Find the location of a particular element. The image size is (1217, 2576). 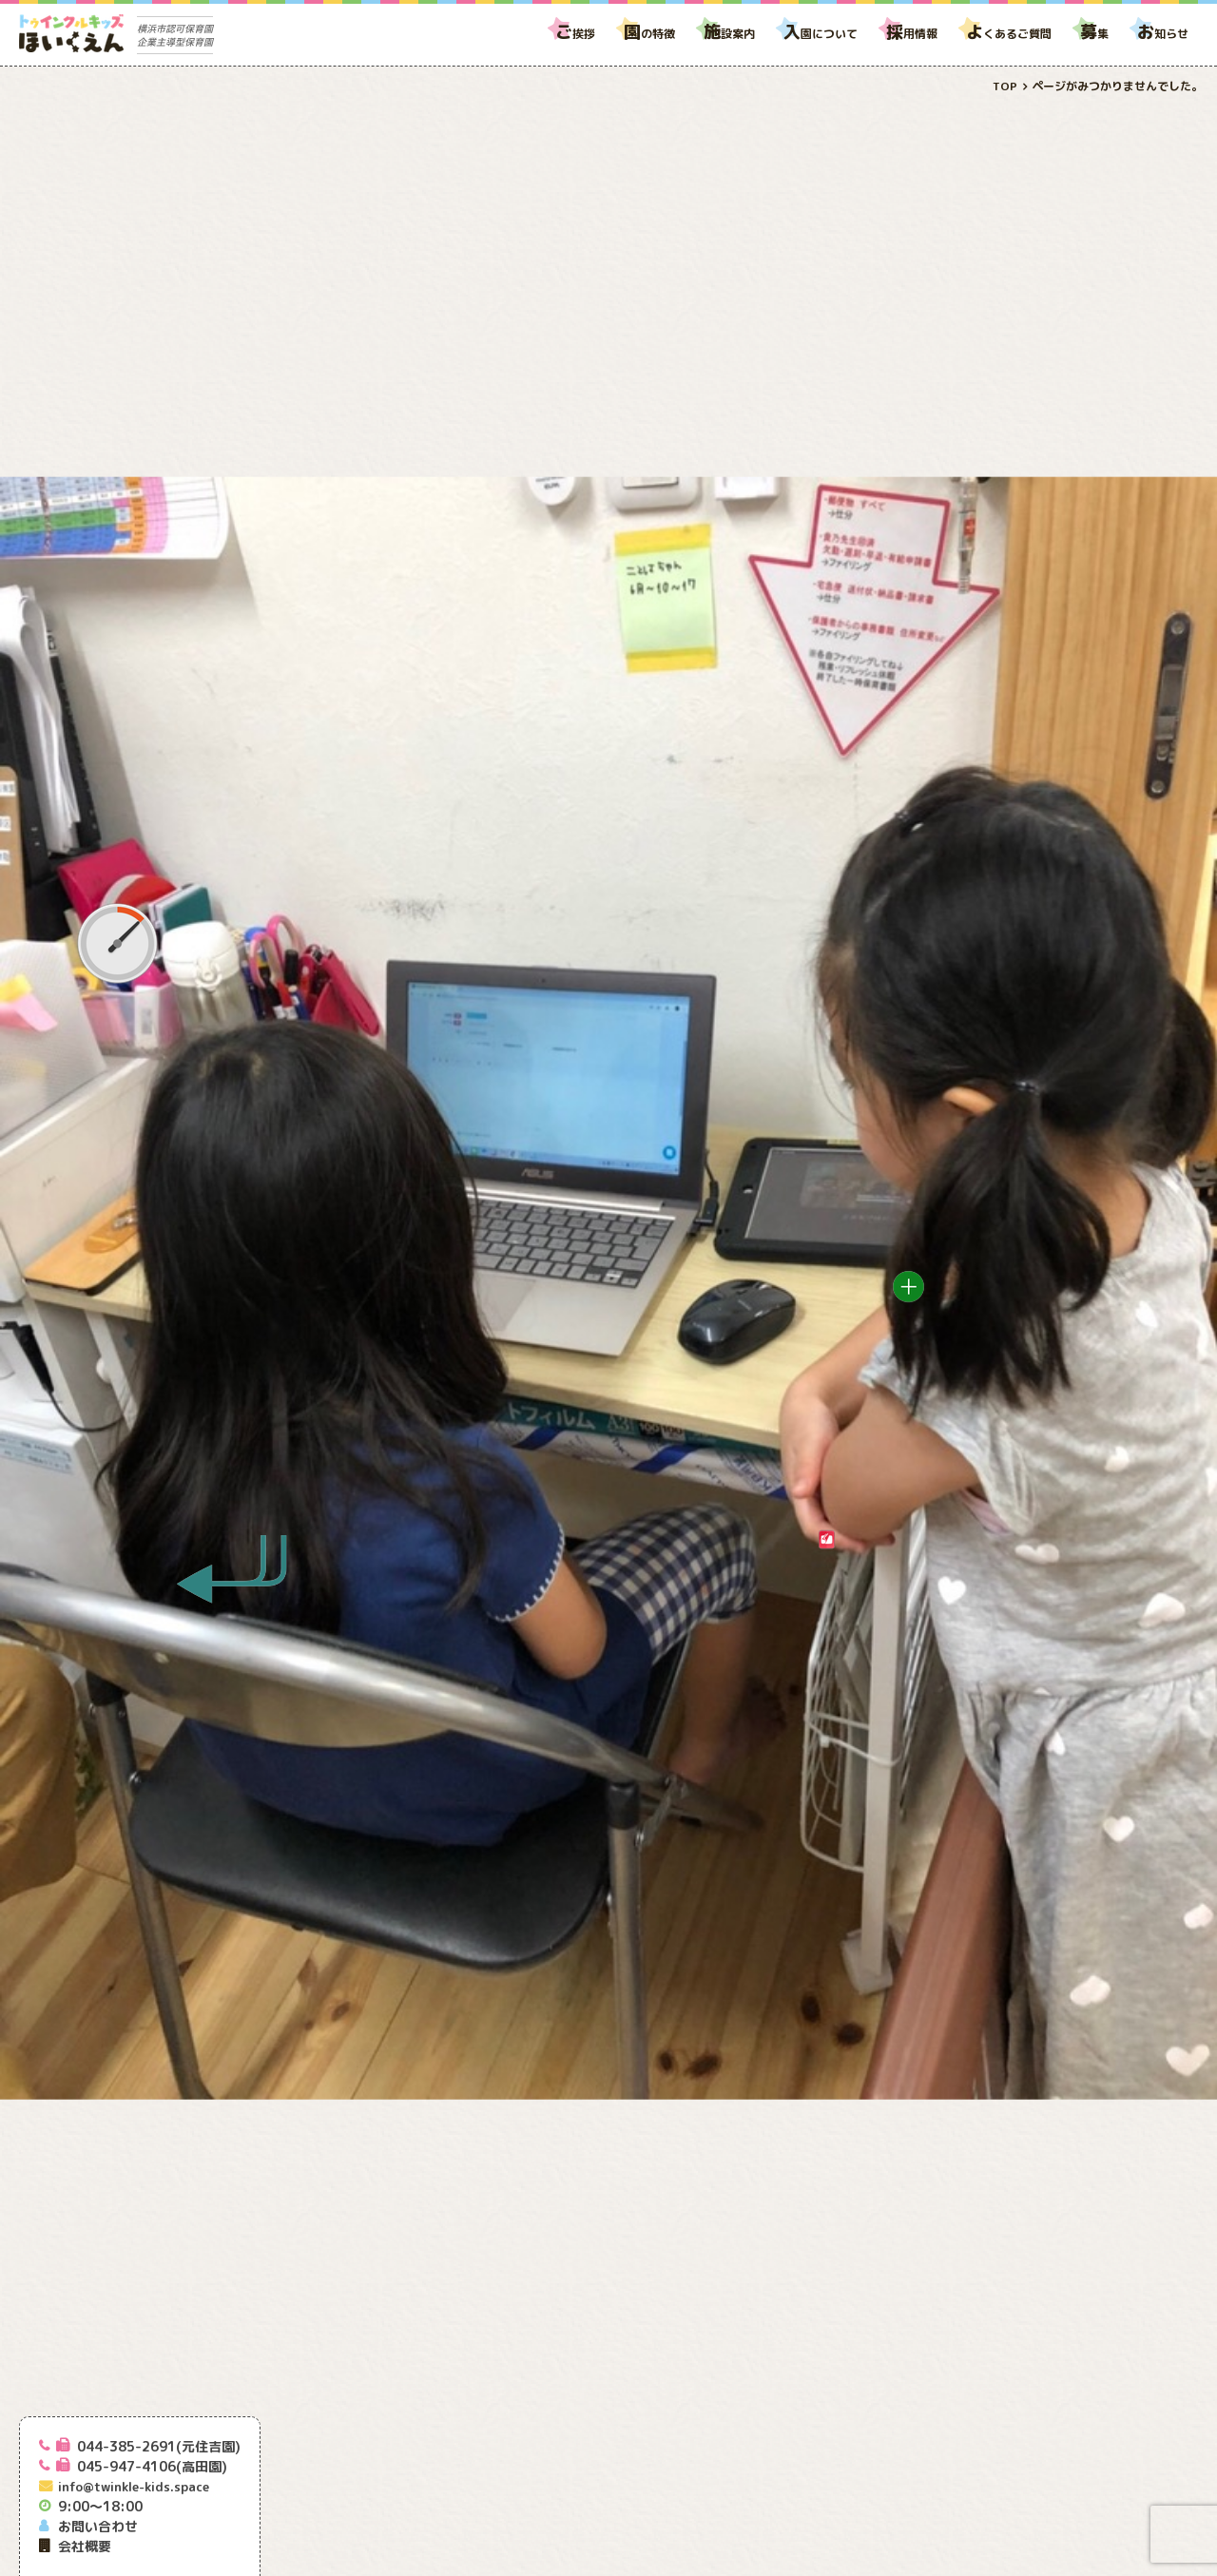

an EPS image file is located at coordinates (826, 1539).